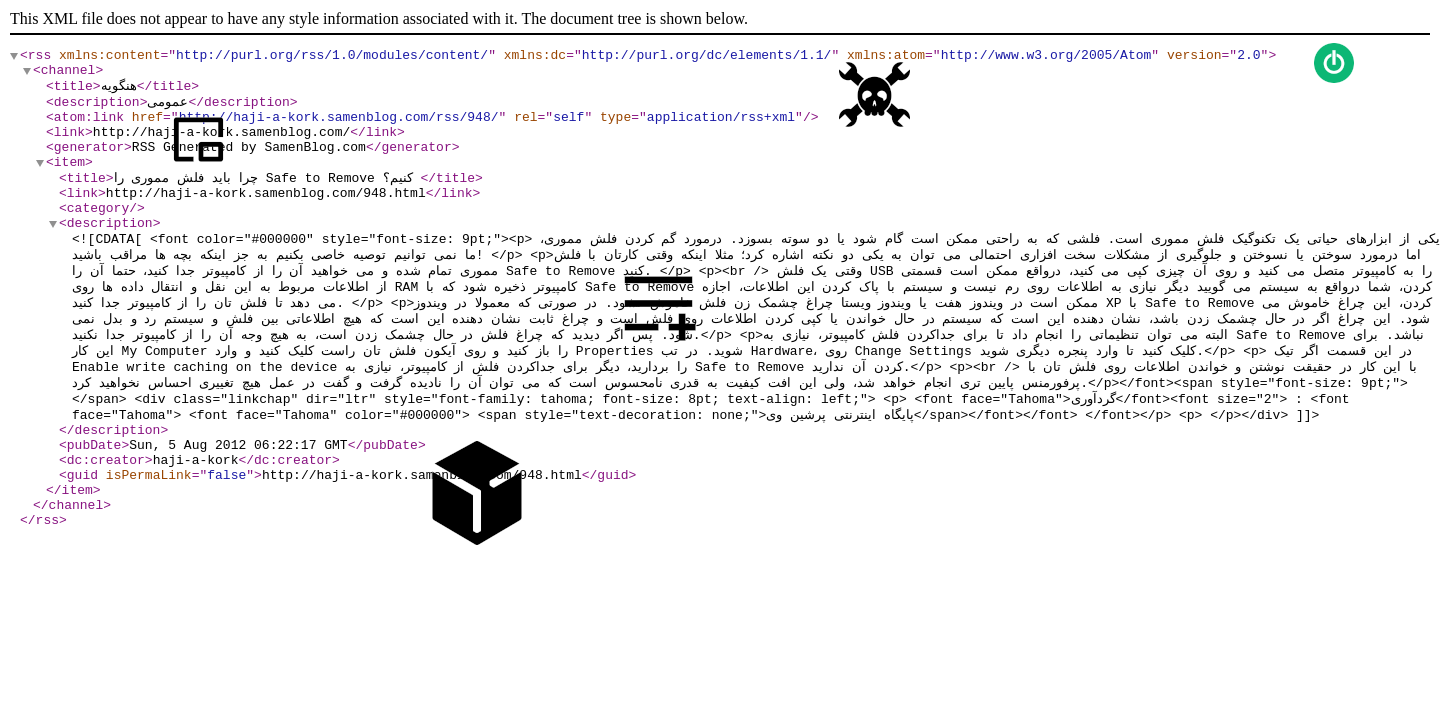  Describe the element at coordinates (658, 303) in the screenshot. I see `add to playlist` at that location.